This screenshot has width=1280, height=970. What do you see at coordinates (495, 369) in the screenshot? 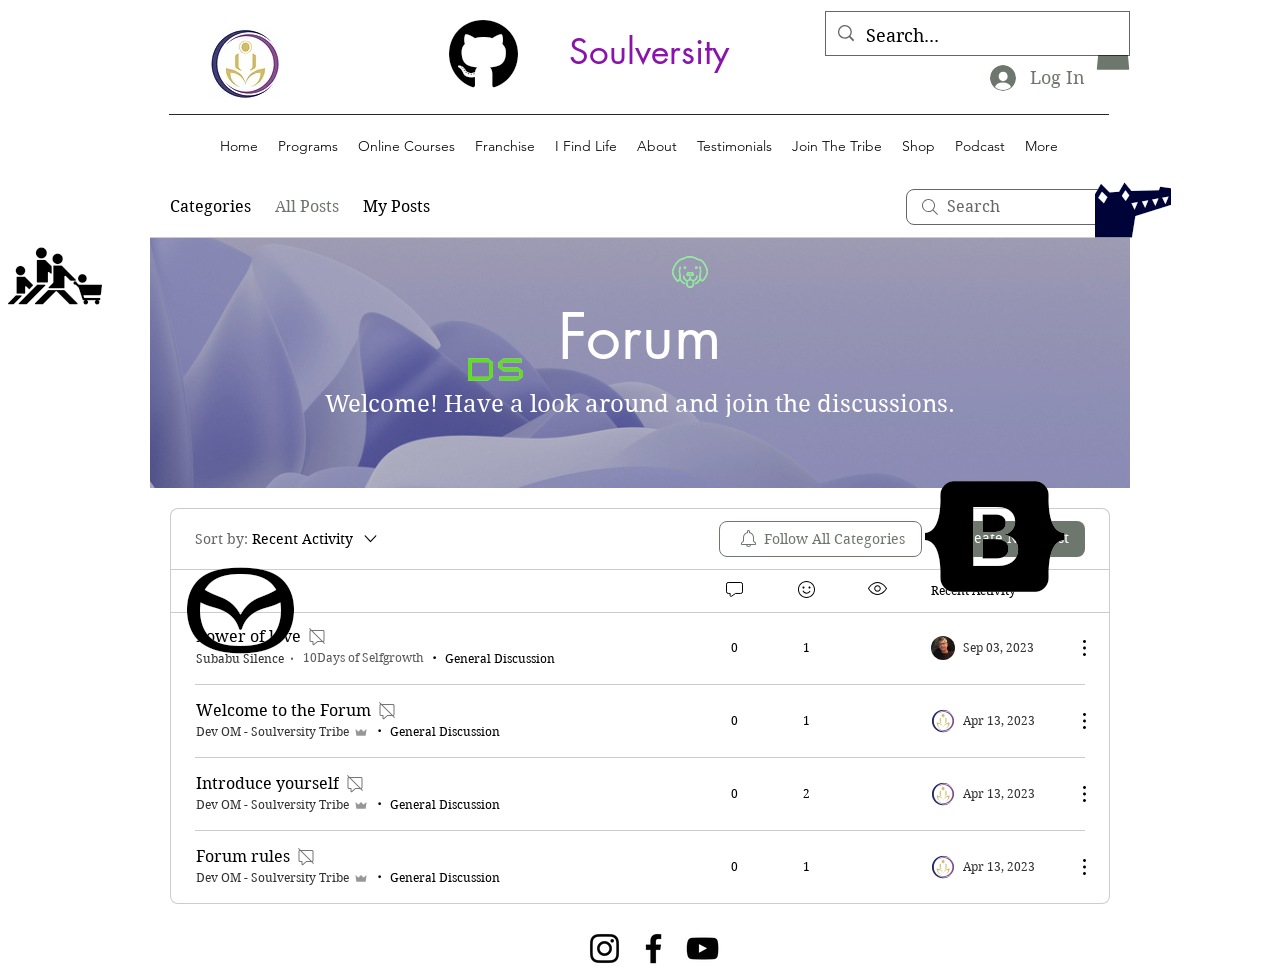
I see `DataStax company logo` at bounding box center [495, 369].